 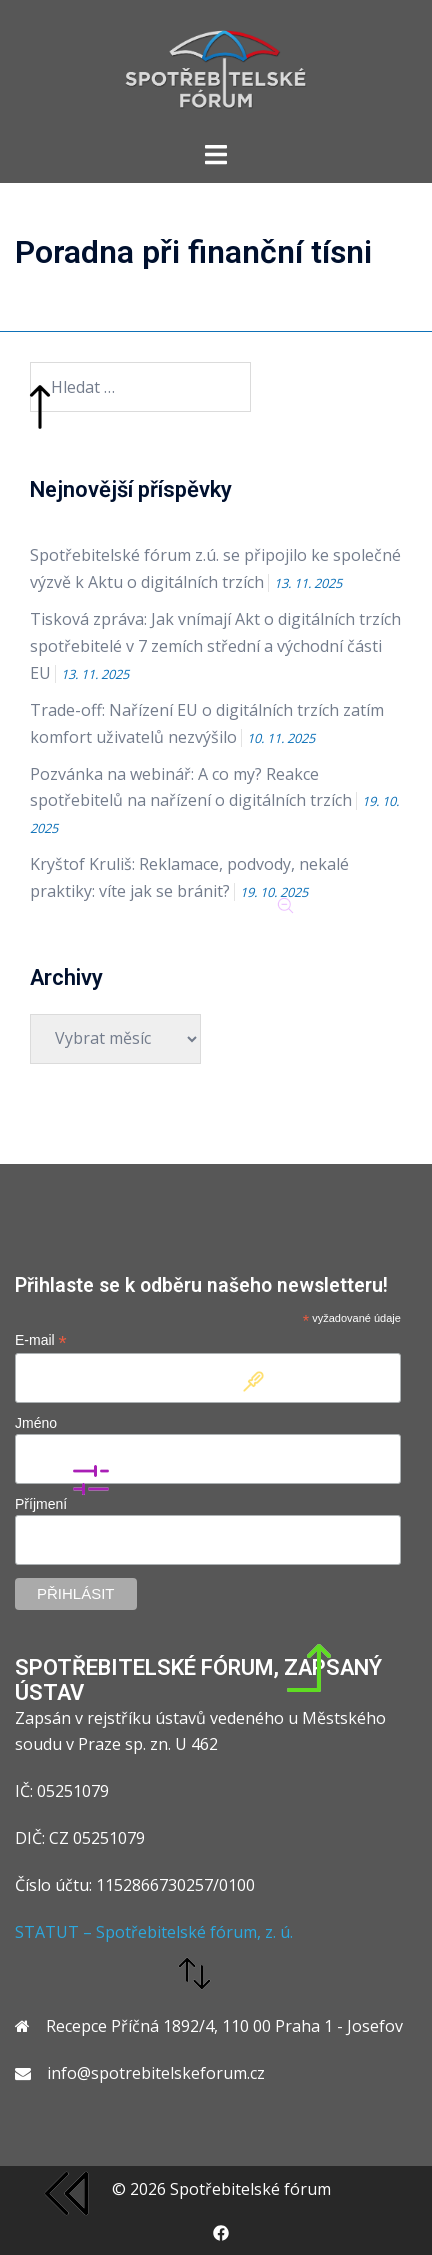 I want to click on scroll to top of page, so click(x=40, y=407).